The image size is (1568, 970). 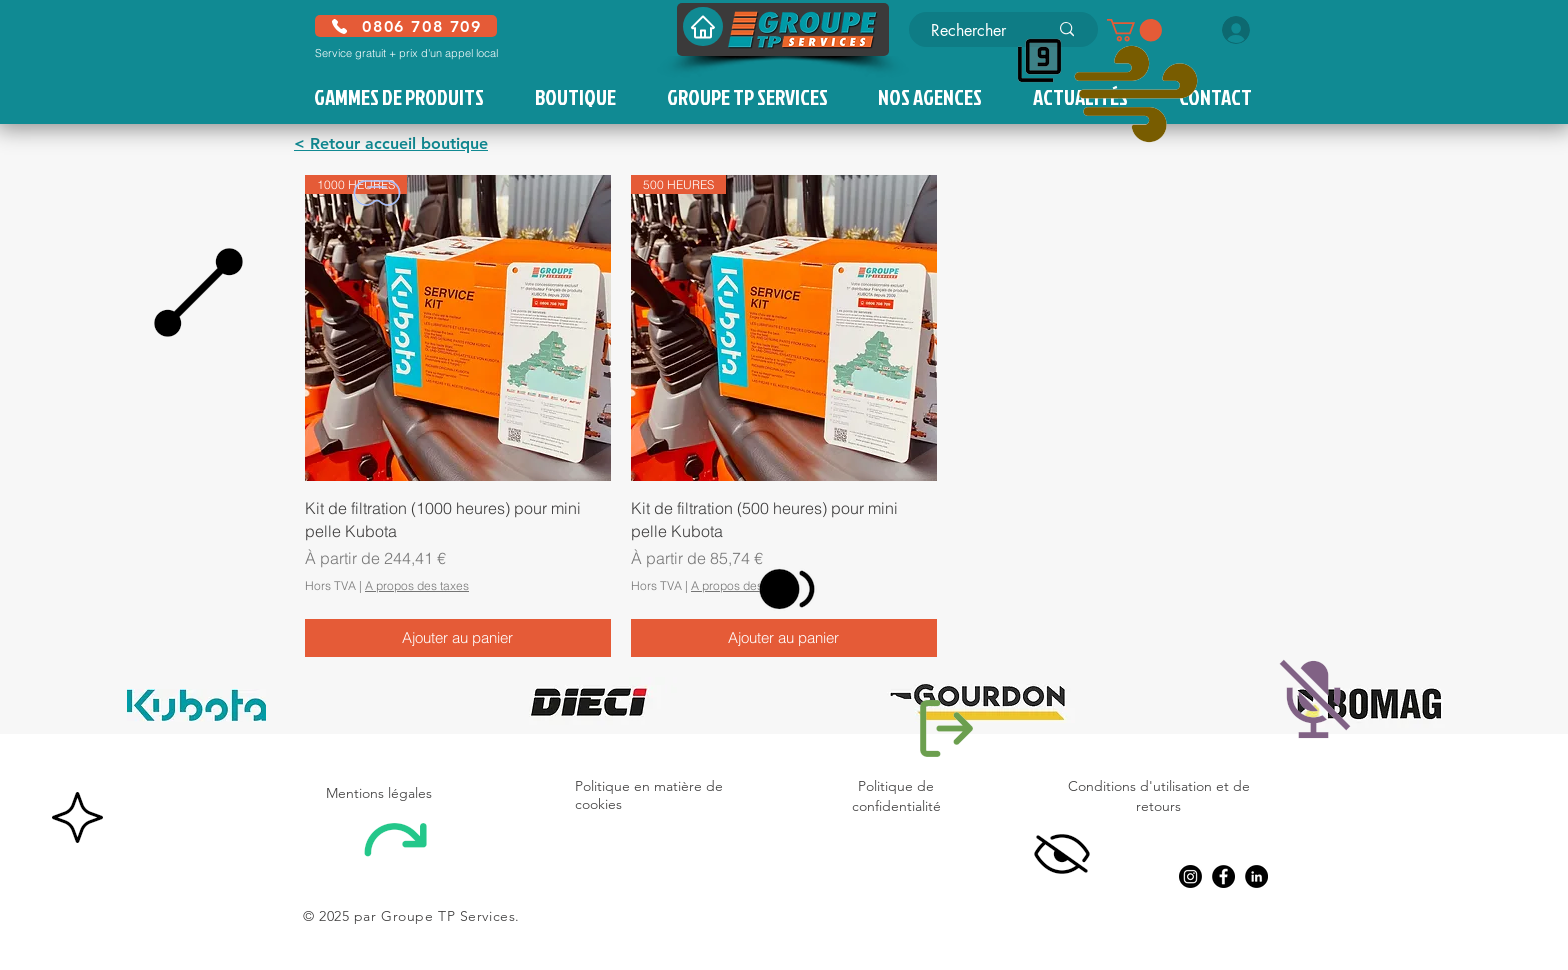 What do you see at coordinates (1313, 699) in the screenshot?
I see `mute your microphone` at bounding box center [1313, 699].